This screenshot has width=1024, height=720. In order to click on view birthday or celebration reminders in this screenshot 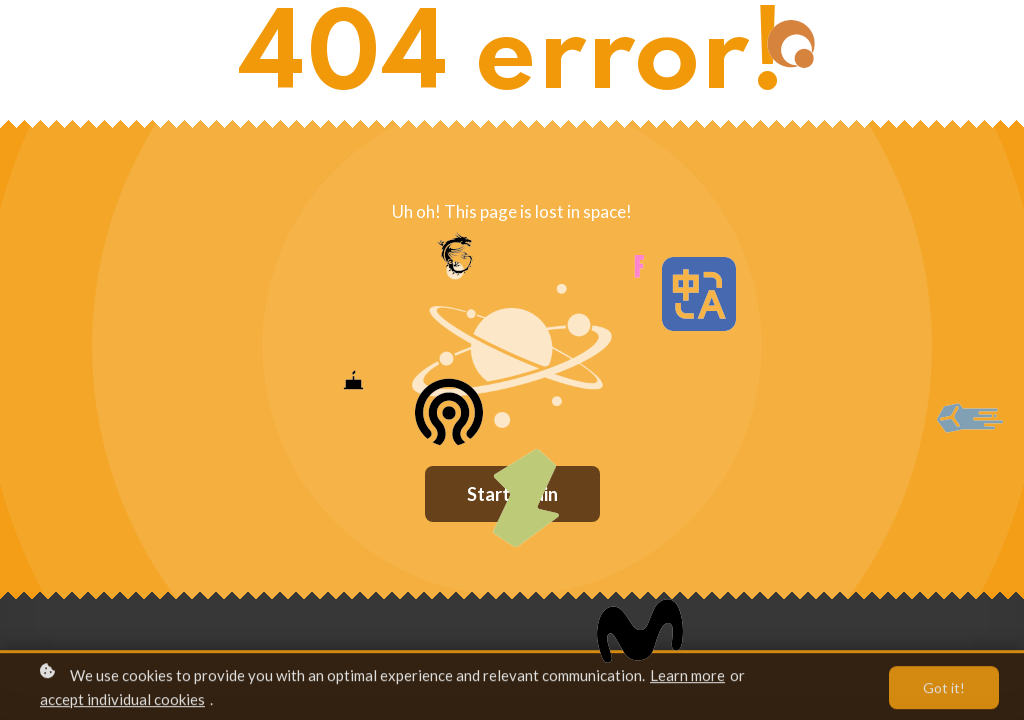, I will do `click(353, 380)`.